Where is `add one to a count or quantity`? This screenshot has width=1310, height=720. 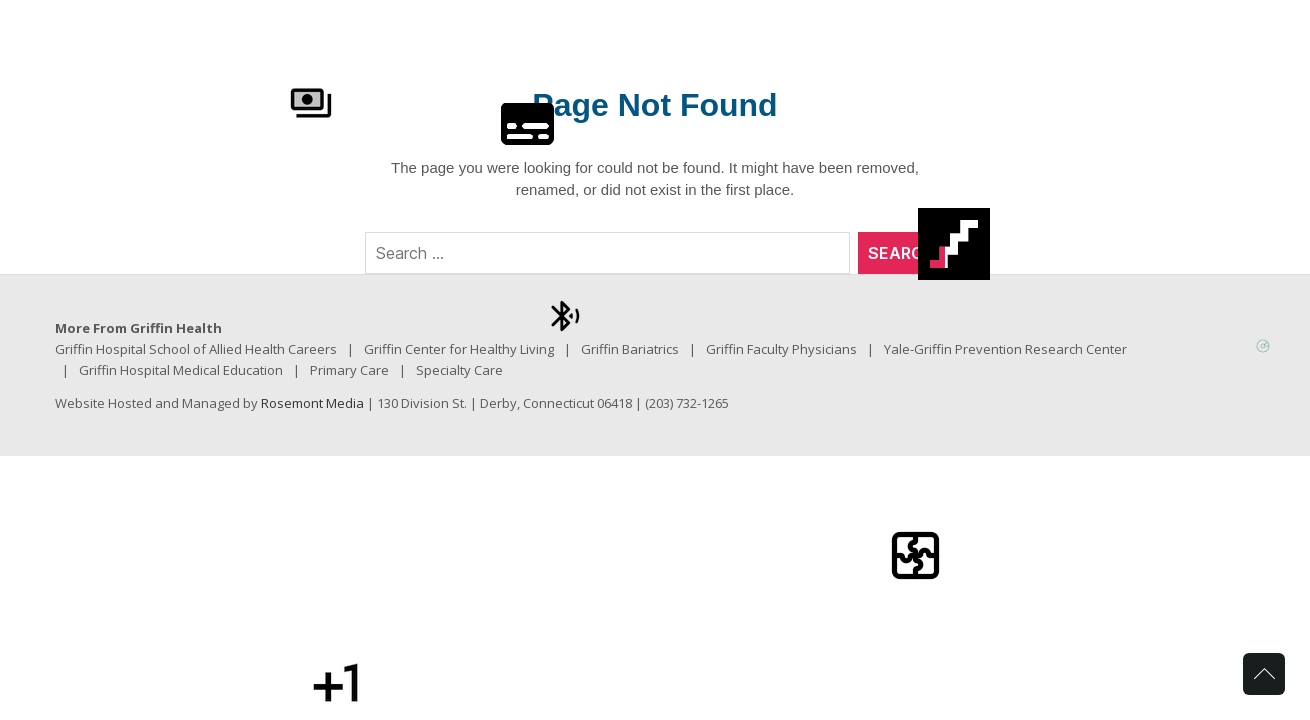
add one to a count or quantity is located at coordinates (337, 684).